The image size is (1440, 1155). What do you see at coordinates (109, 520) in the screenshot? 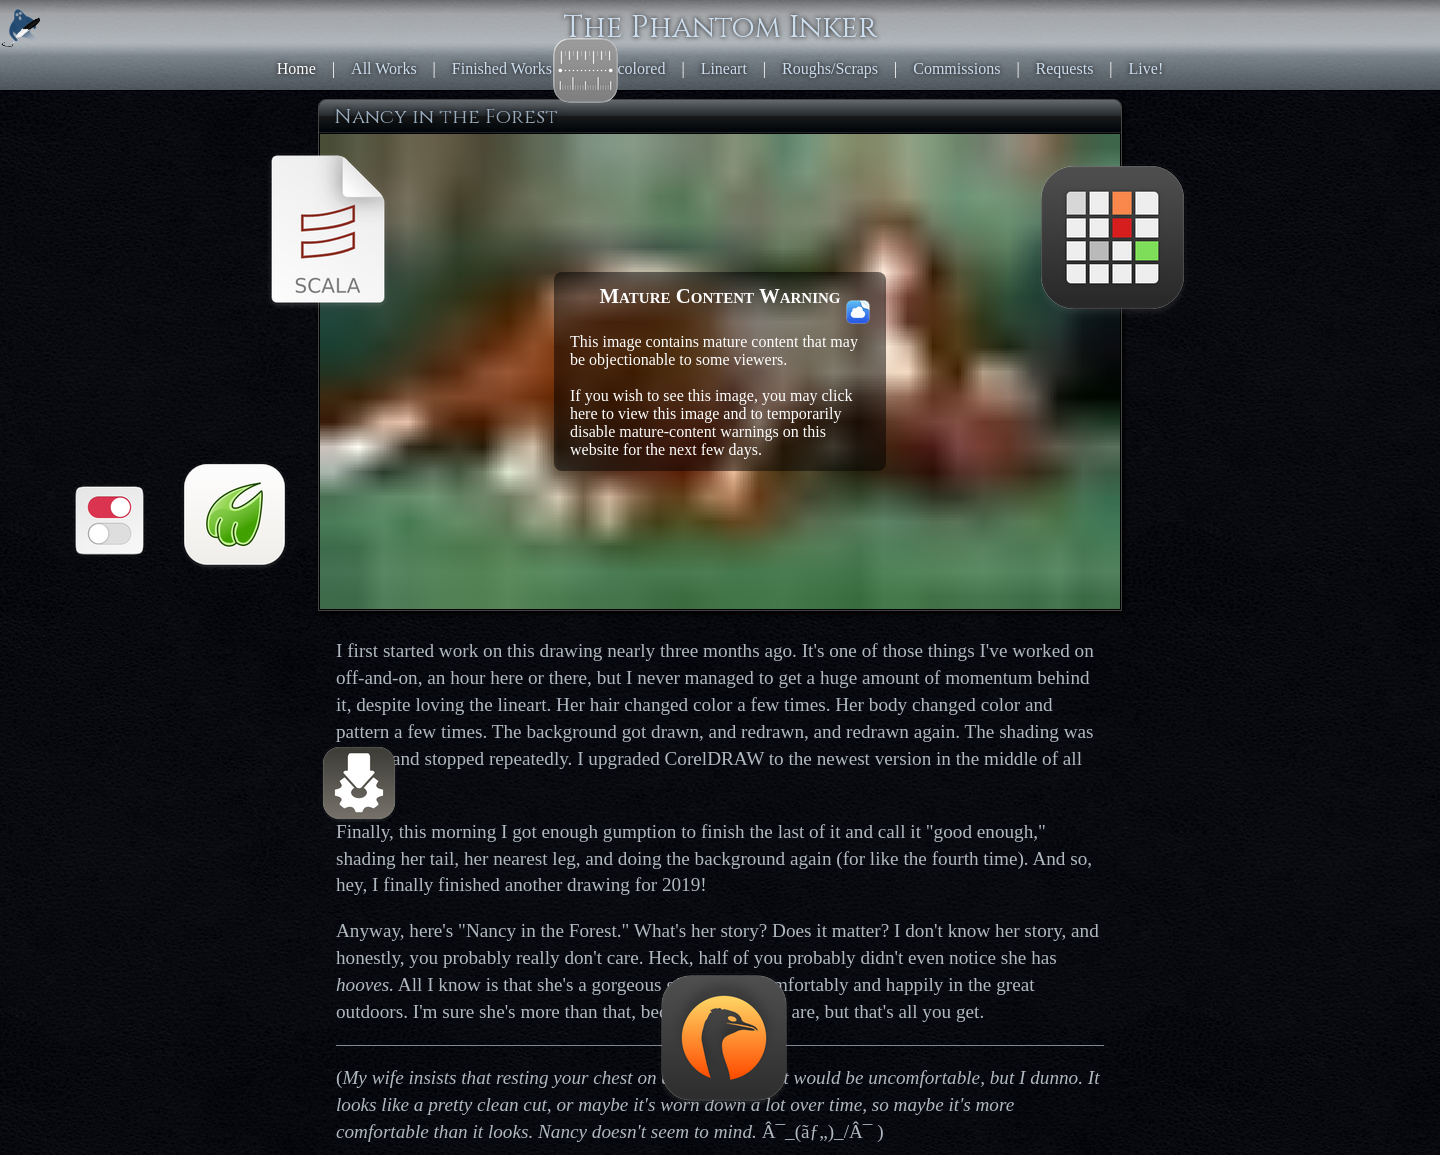
I see `open unity tweak tool settings` at bounding box center [109, 520].